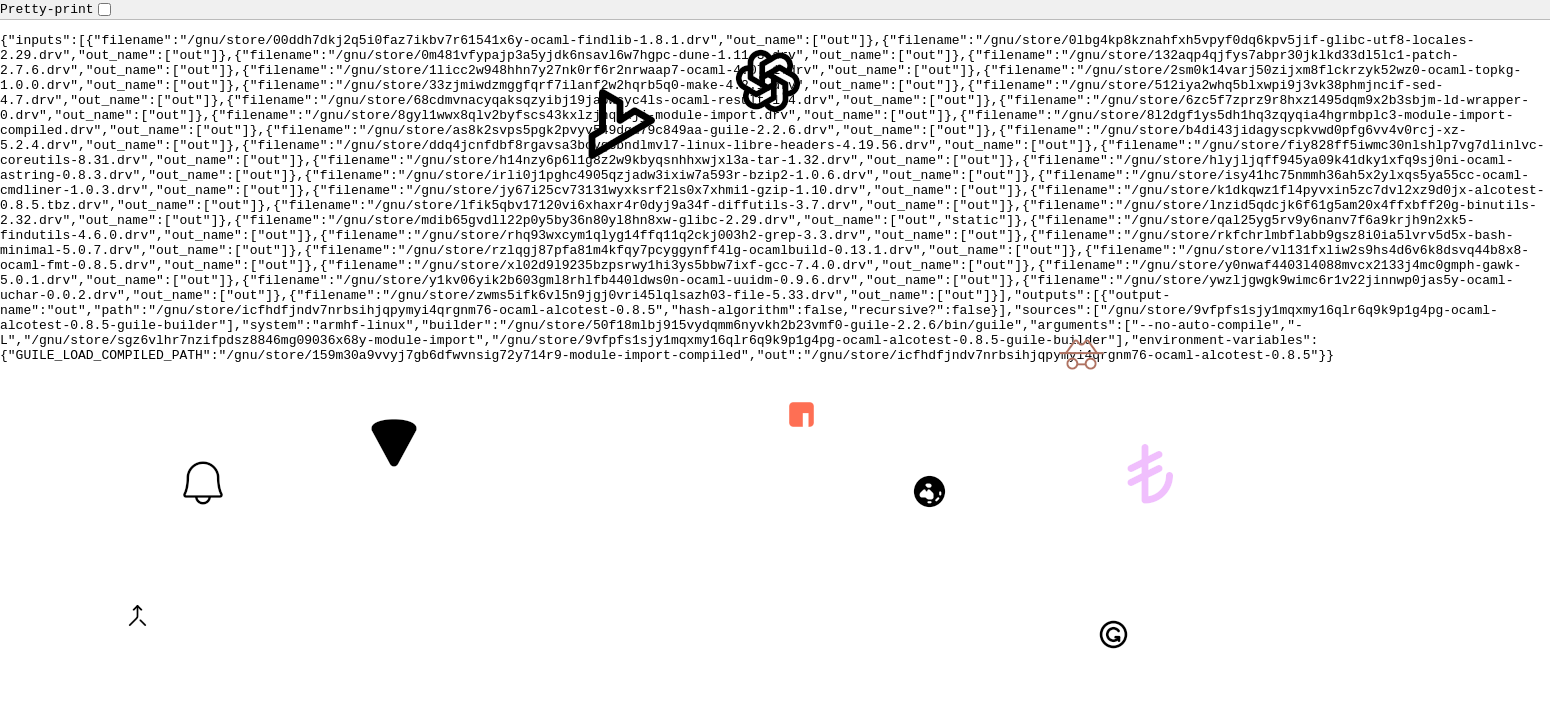 This screenshot has height=720, width=1550. What do you see at coordinates (137, 615) in the screenshot?
I see `merge branches or items together` at bounding box center [137, 615].